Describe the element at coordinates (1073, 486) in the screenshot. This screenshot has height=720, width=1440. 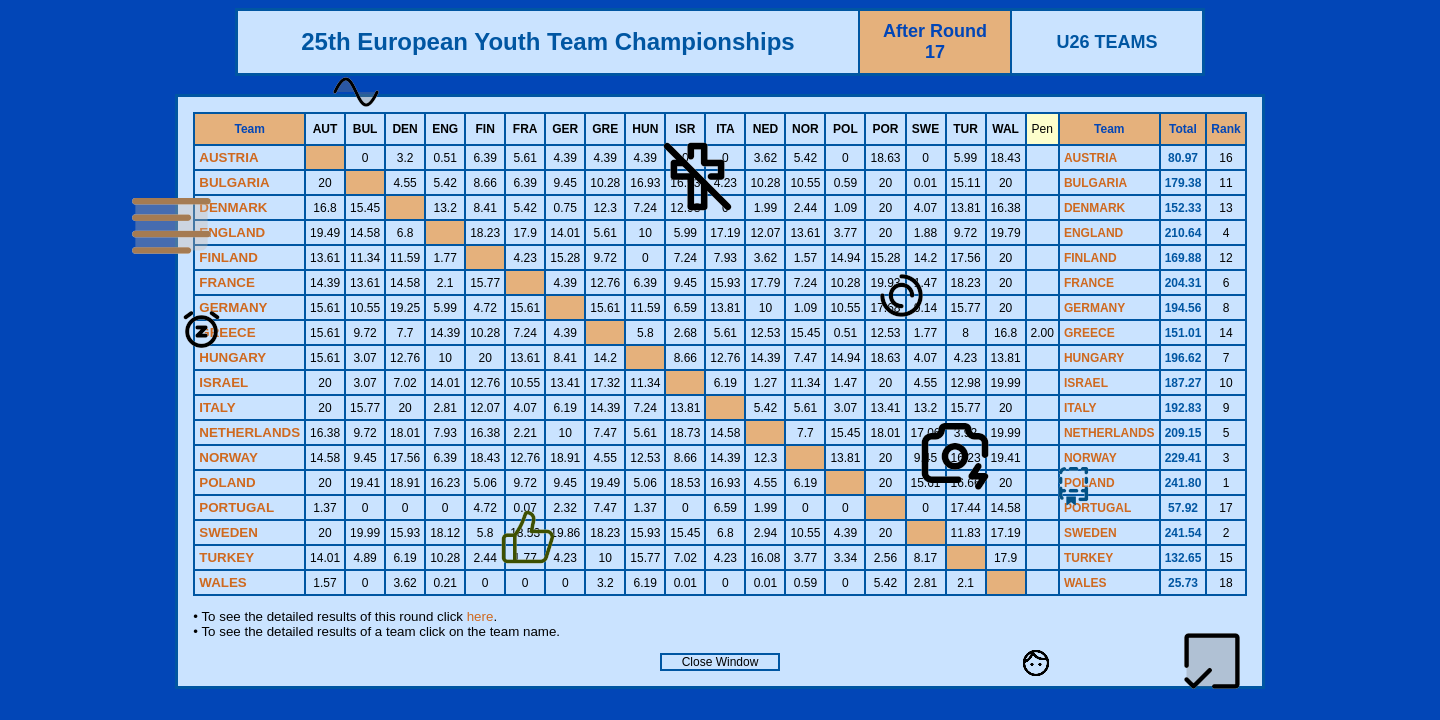
I see `create a new repository from template` at that location.